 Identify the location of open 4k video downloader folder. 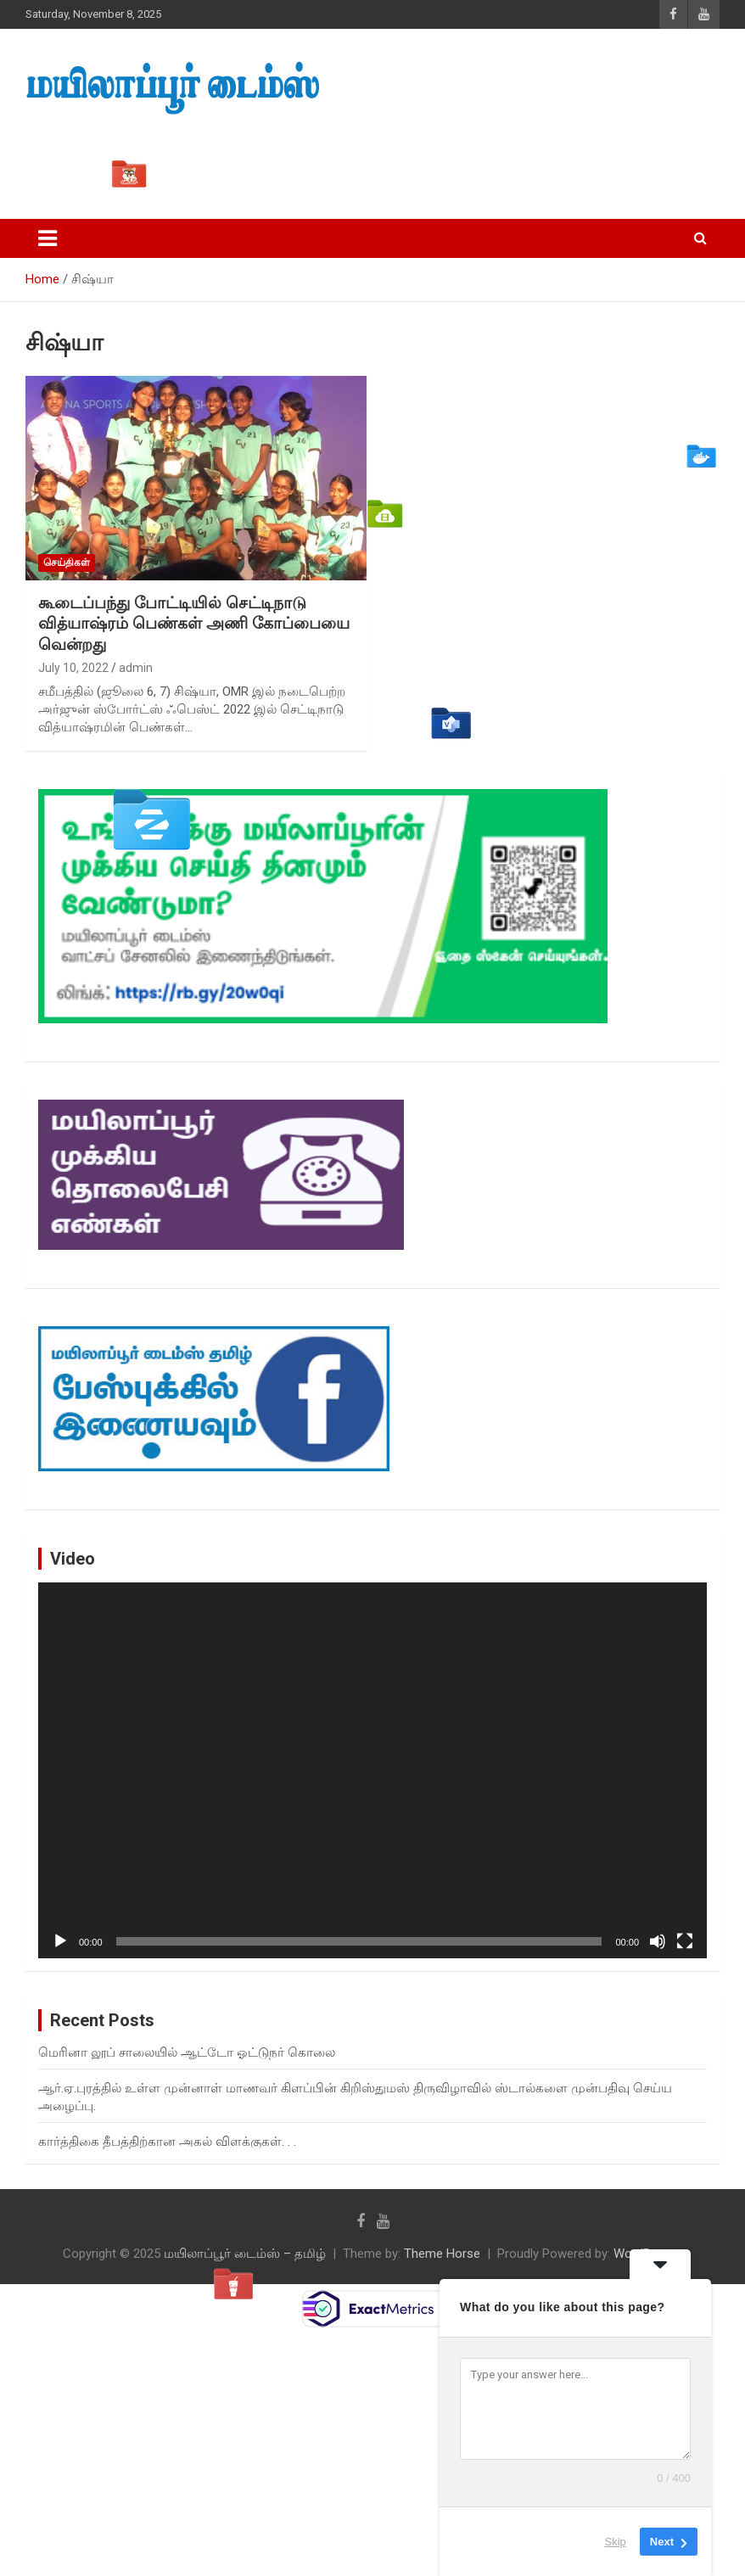
(384, 514).